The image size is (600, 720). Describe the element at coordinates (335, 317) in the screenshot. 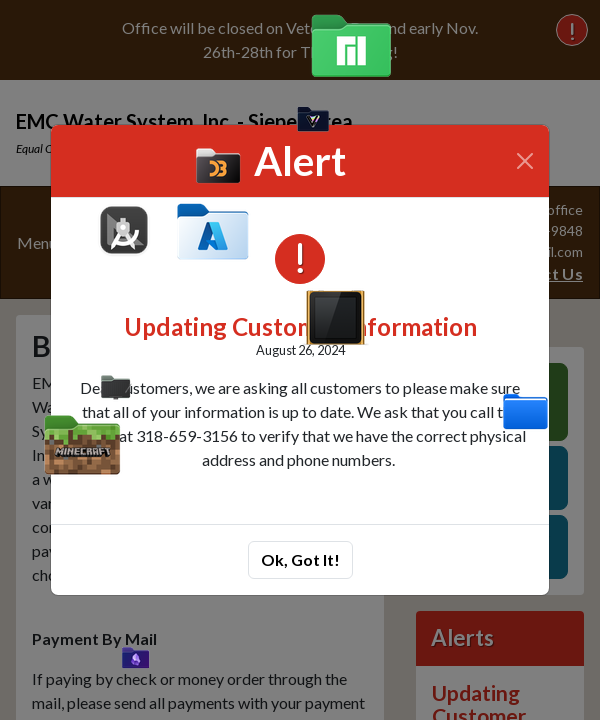

I see `iPod nano device in orange` at that location.